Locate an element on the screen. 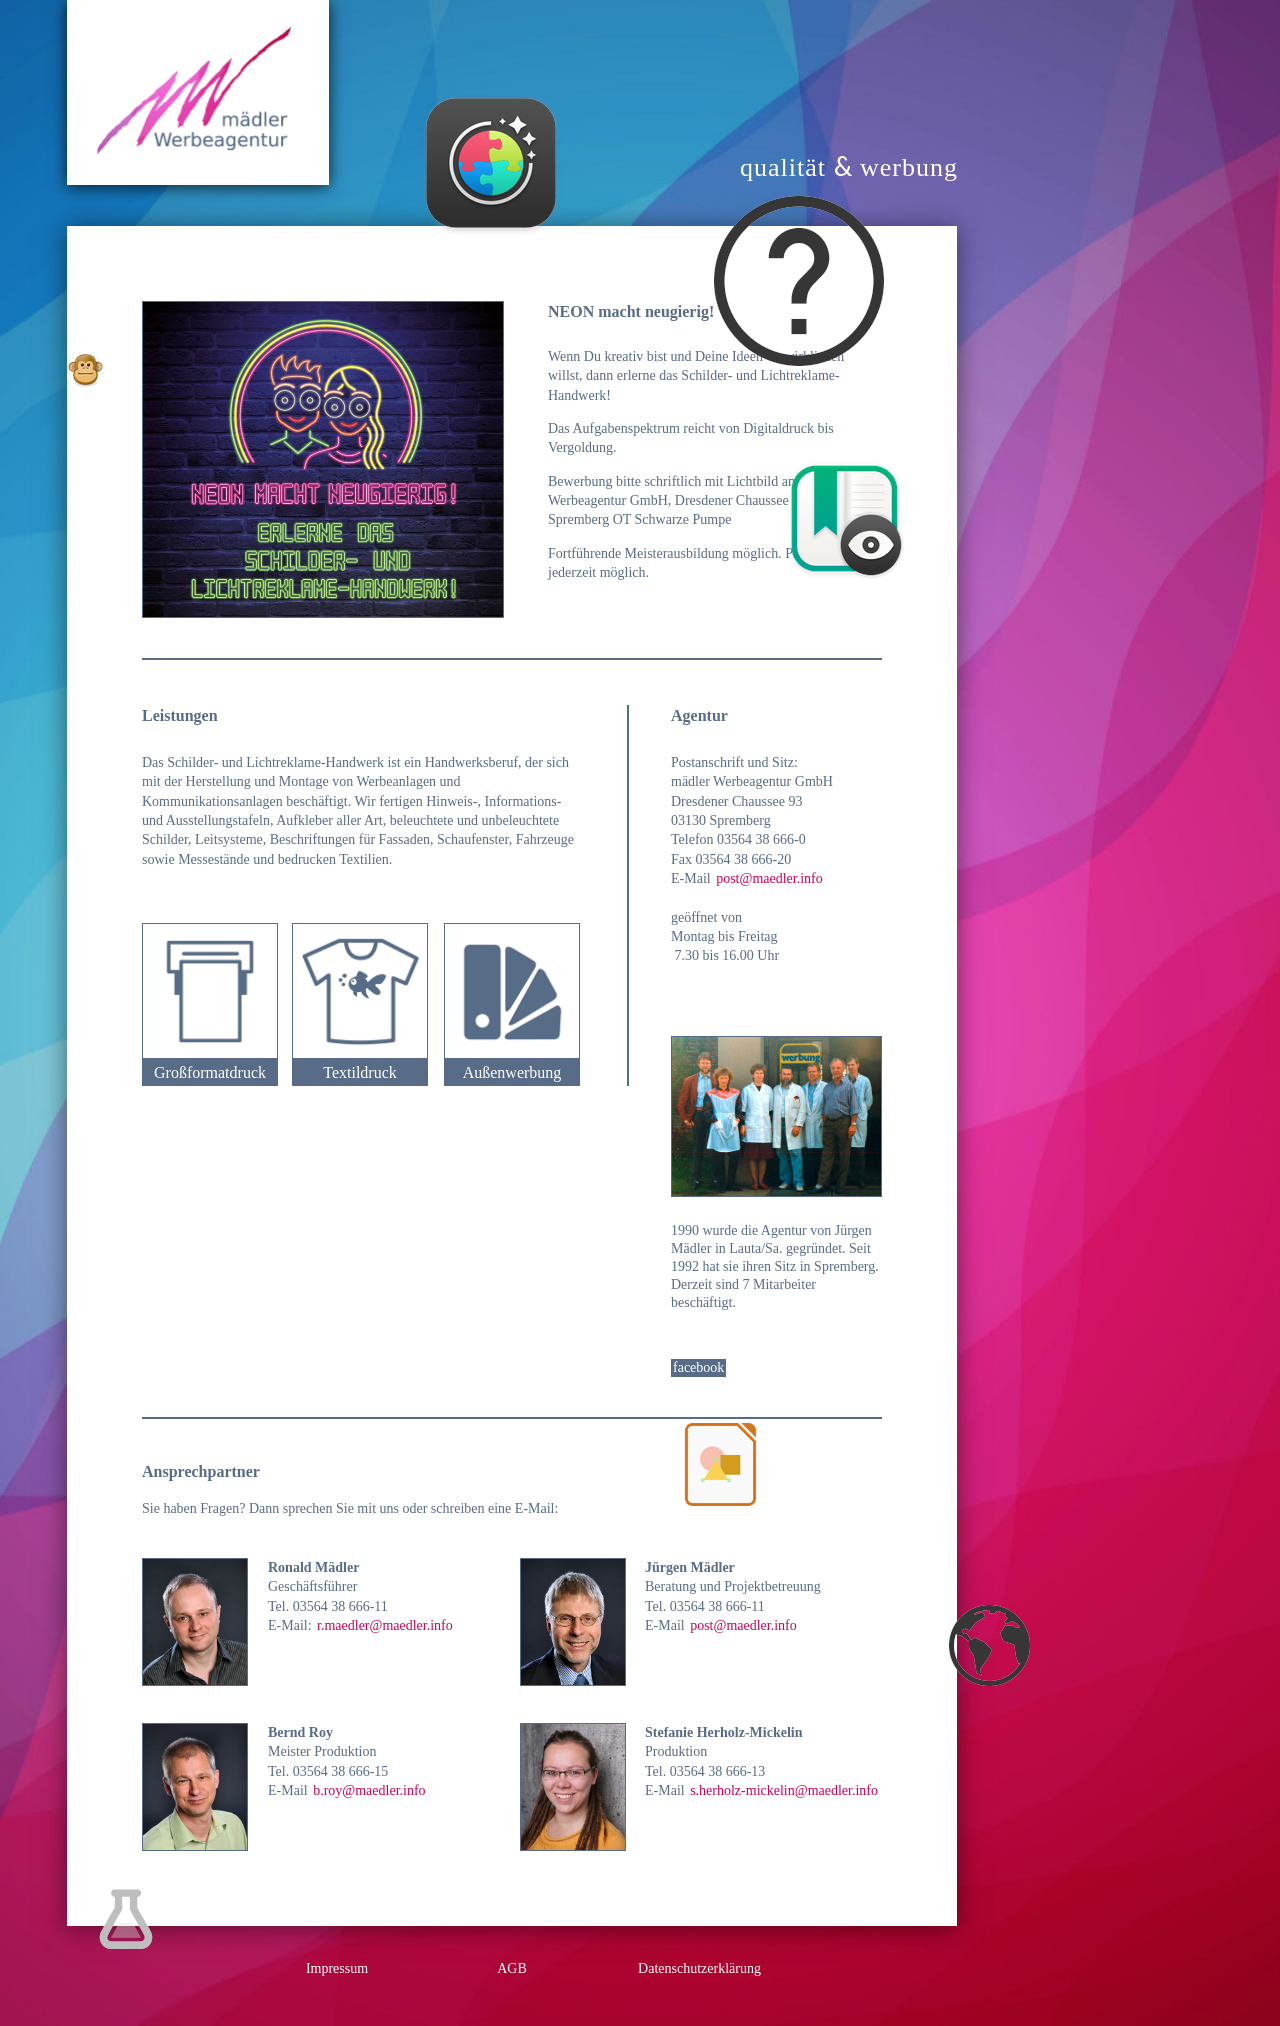 The width and height of the screenshot is (1280, 2026). open calibre e-book viewer is located at coordinates (844, 518).